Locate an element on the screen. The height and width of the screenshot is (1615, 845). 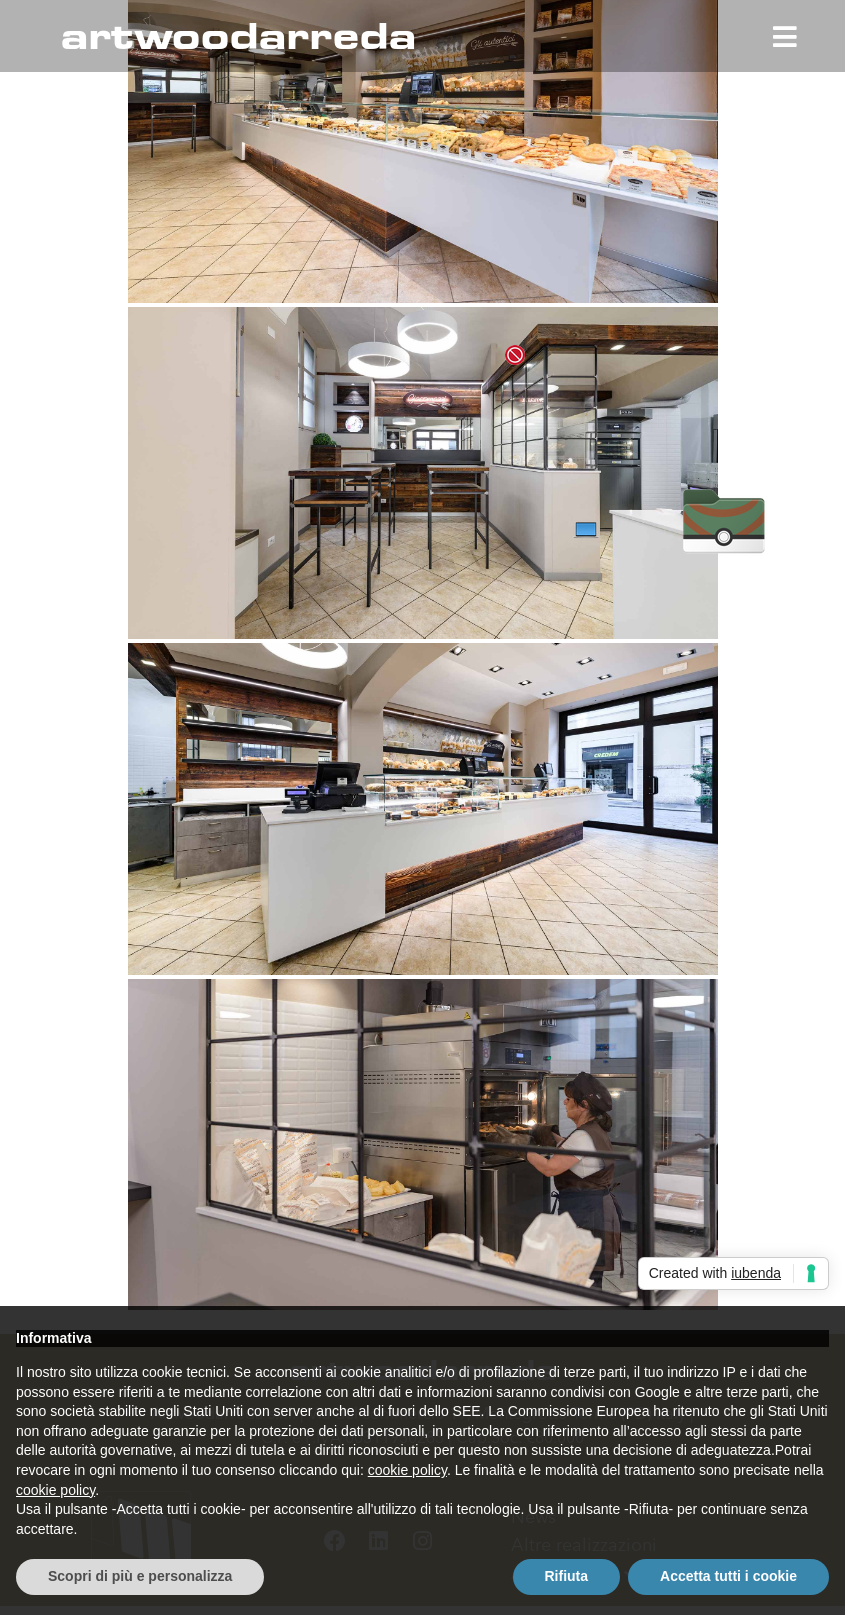
macbook pro device icon is located at coordinates (586, 529).